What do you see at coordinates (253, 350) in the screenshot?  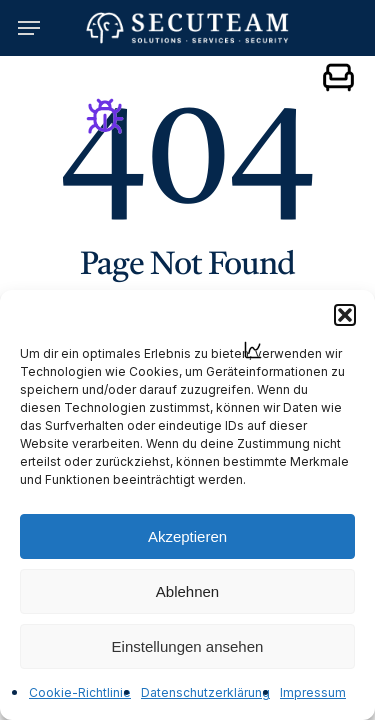 I see `view trend data with smooth curve visualization` at bounding box center [253, 350].